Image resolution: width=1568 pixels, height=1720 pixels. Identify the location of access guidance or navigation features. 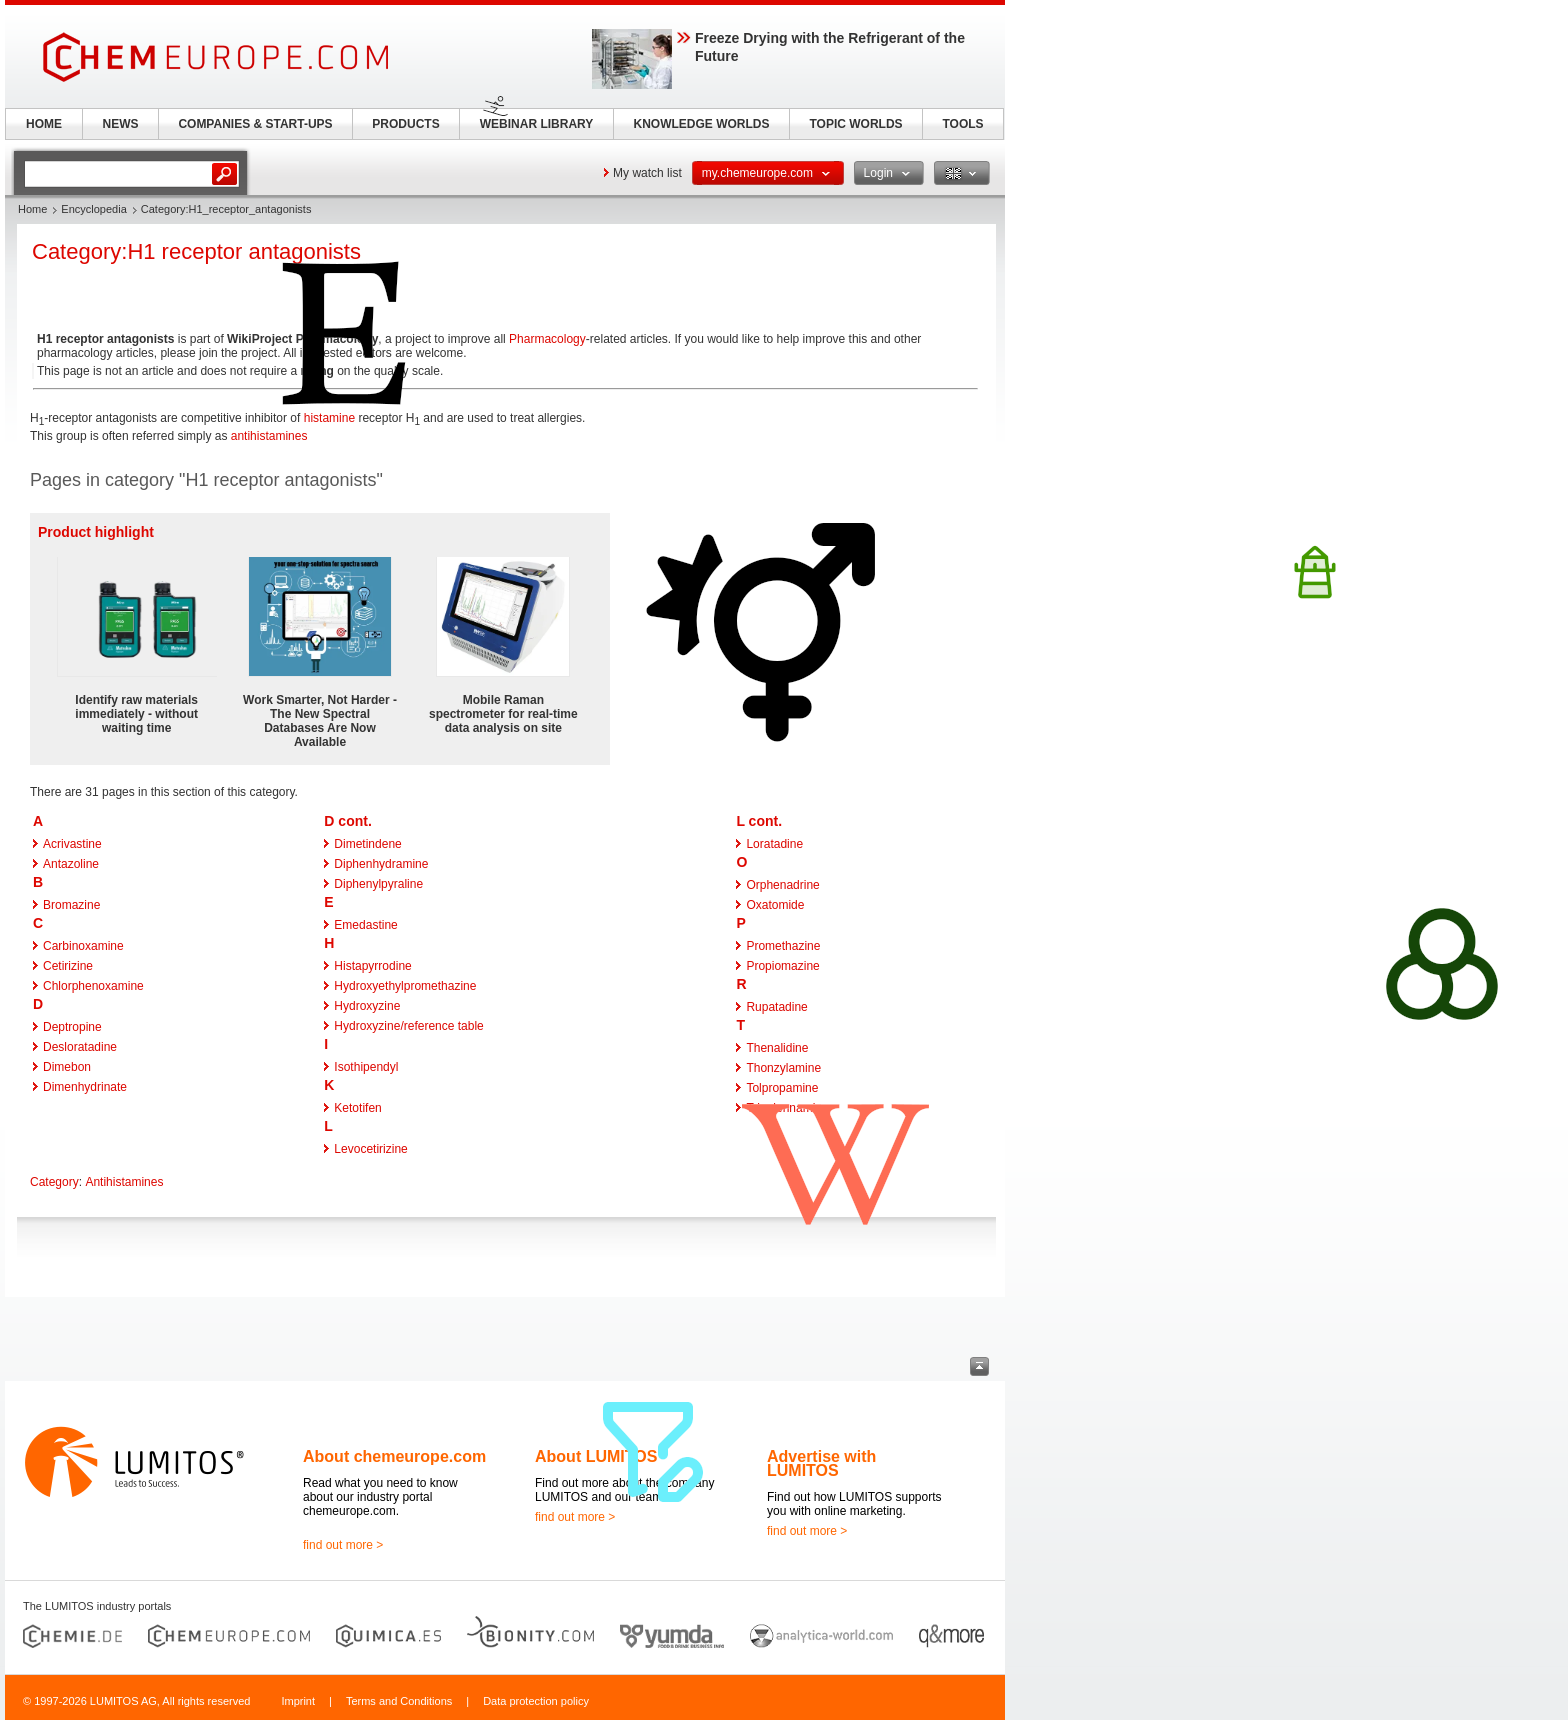
(1315, 574).